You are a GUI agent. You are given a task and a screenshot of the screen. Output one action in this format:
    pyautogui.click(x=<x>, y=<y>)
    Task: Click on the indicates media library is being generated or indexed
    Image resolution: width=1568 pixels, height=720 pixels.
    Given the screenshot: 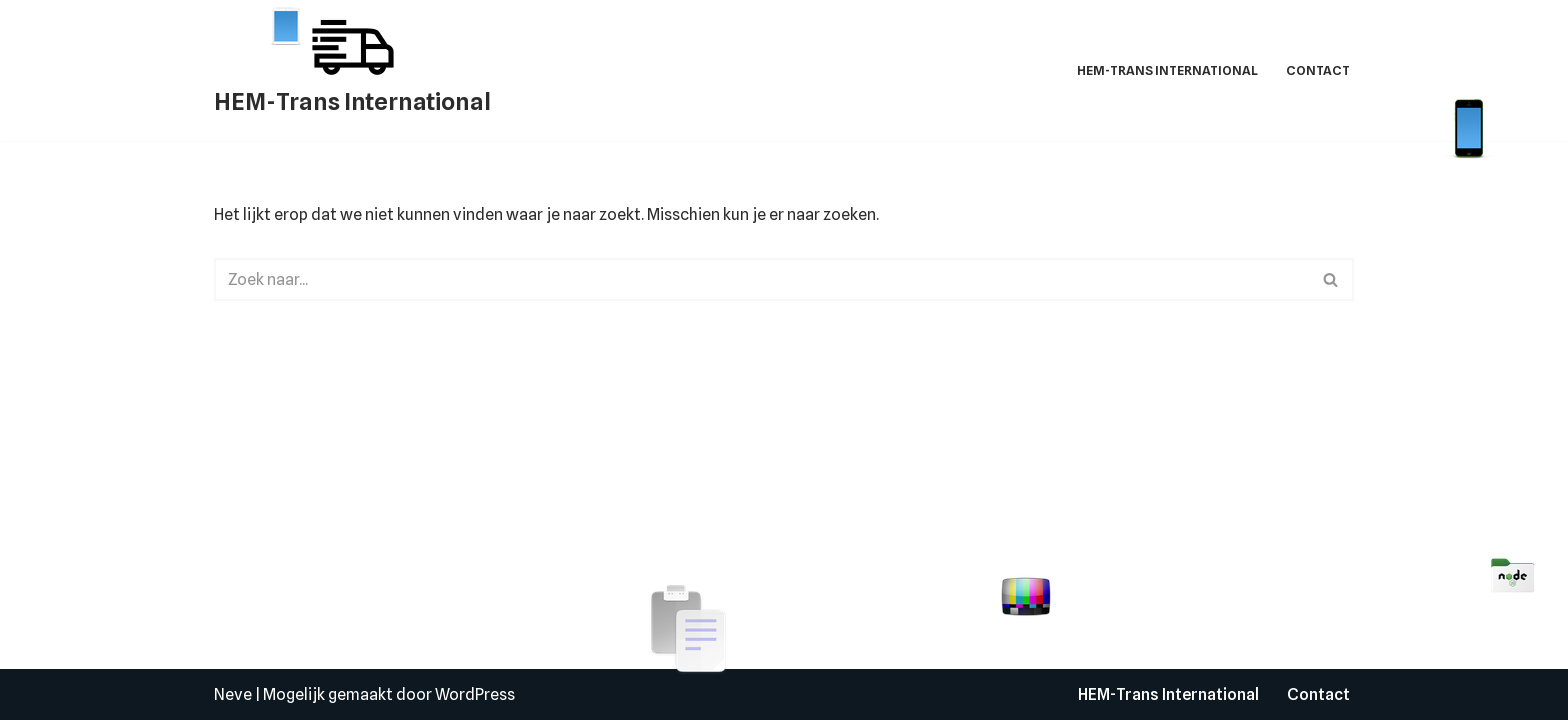 What is the action you would take?
    pyautogui.click(x=1026, y=599)
    